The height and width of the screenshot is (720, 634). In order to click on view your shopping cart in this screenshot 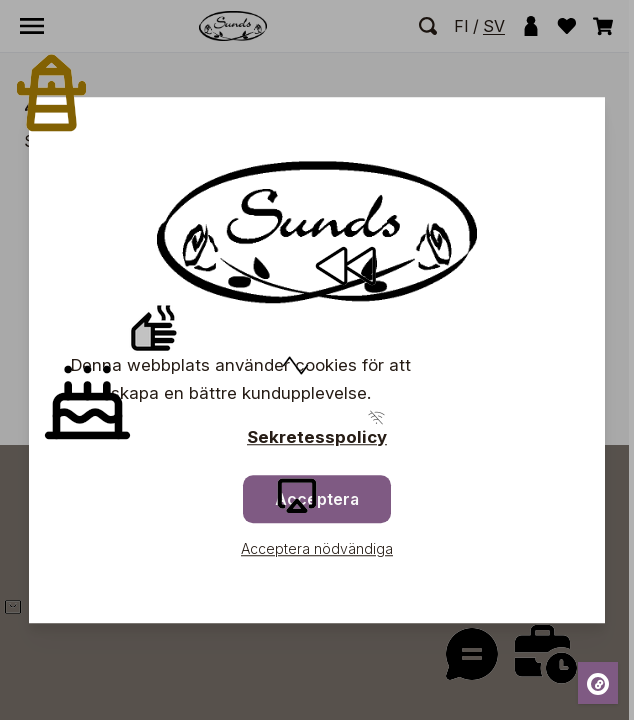, I will do `click(13, 607)`.